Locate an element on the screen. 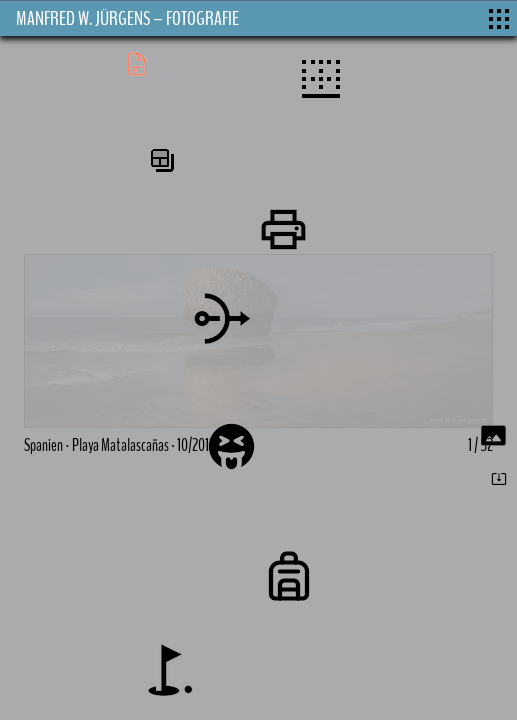 The width and height of the screenshot is (517, 720). download a system update is located at coordinates (499, 479).